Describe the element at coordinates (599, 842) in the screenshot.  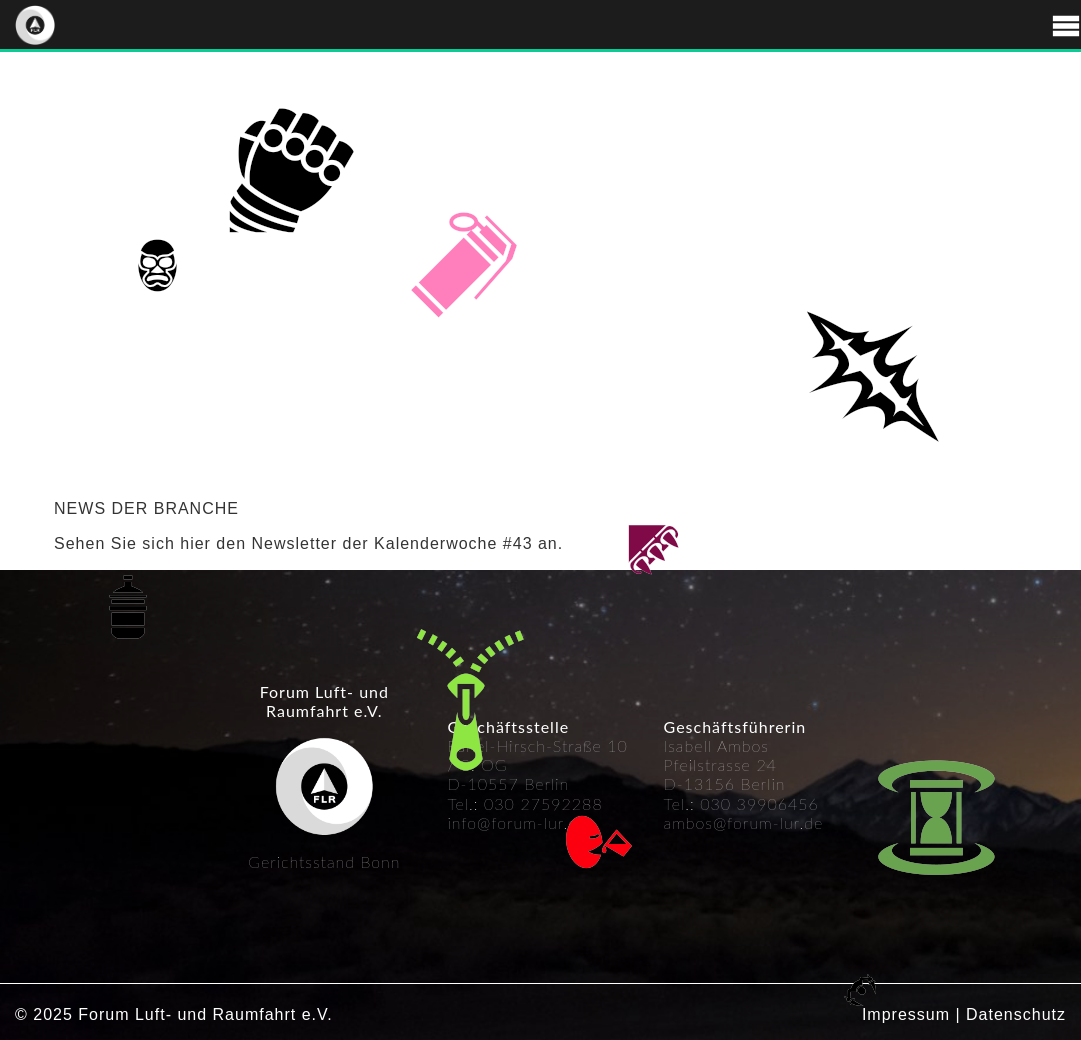
I see `indicates drinking or beverage consumption in gameplay` at that location.